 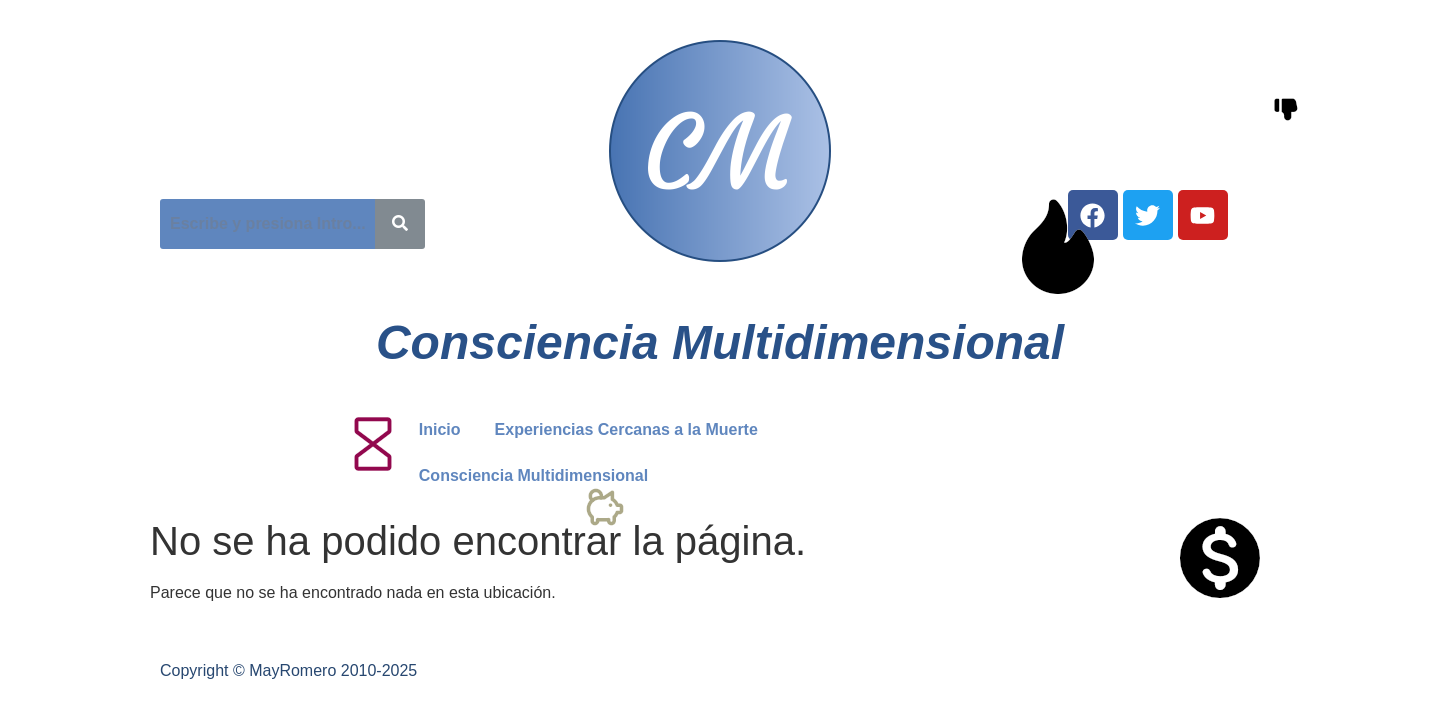 What do you see at coordinates (605, 507) in the screenshot?
I see `view your savings account` at bounding box center [605, 507].